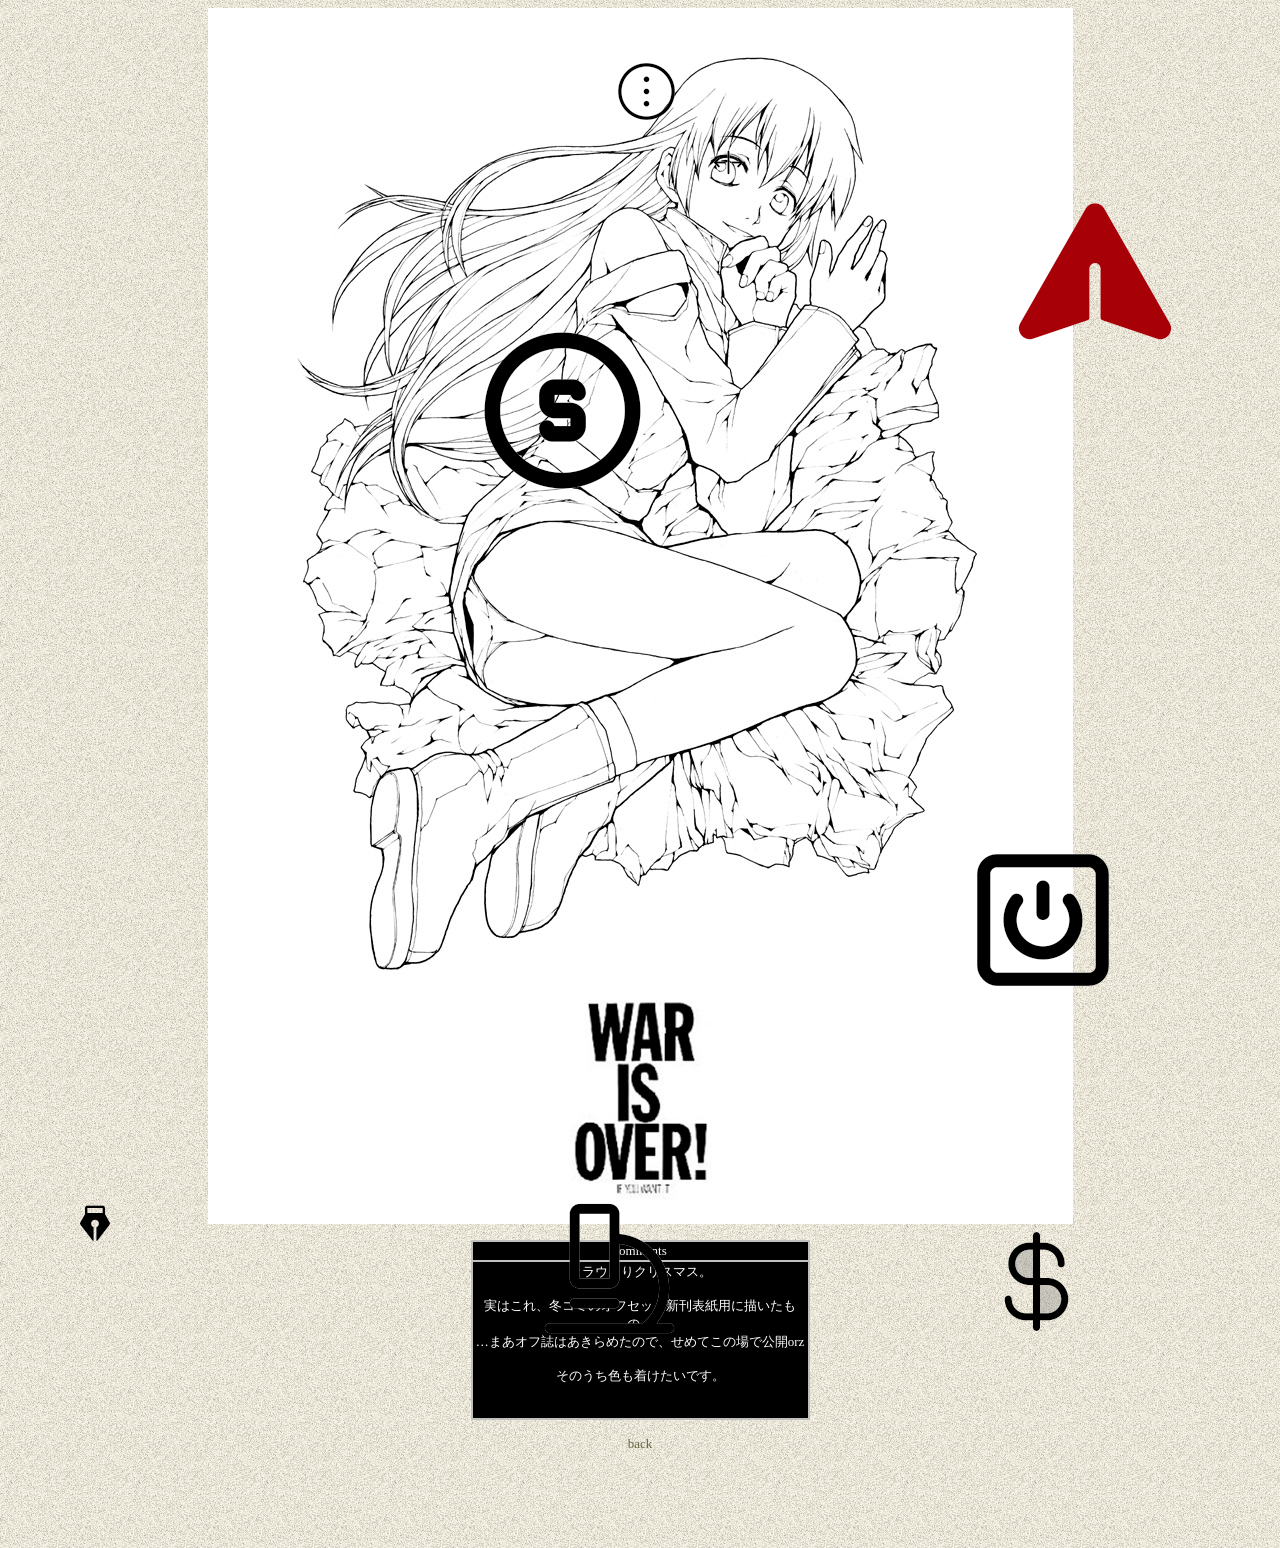 This screenshot has width=1280, height=1548. What do you see at coordinates (562, 410) in the screenshot?
I see `indicates south direction on a map` at bounding box center [562, 410].